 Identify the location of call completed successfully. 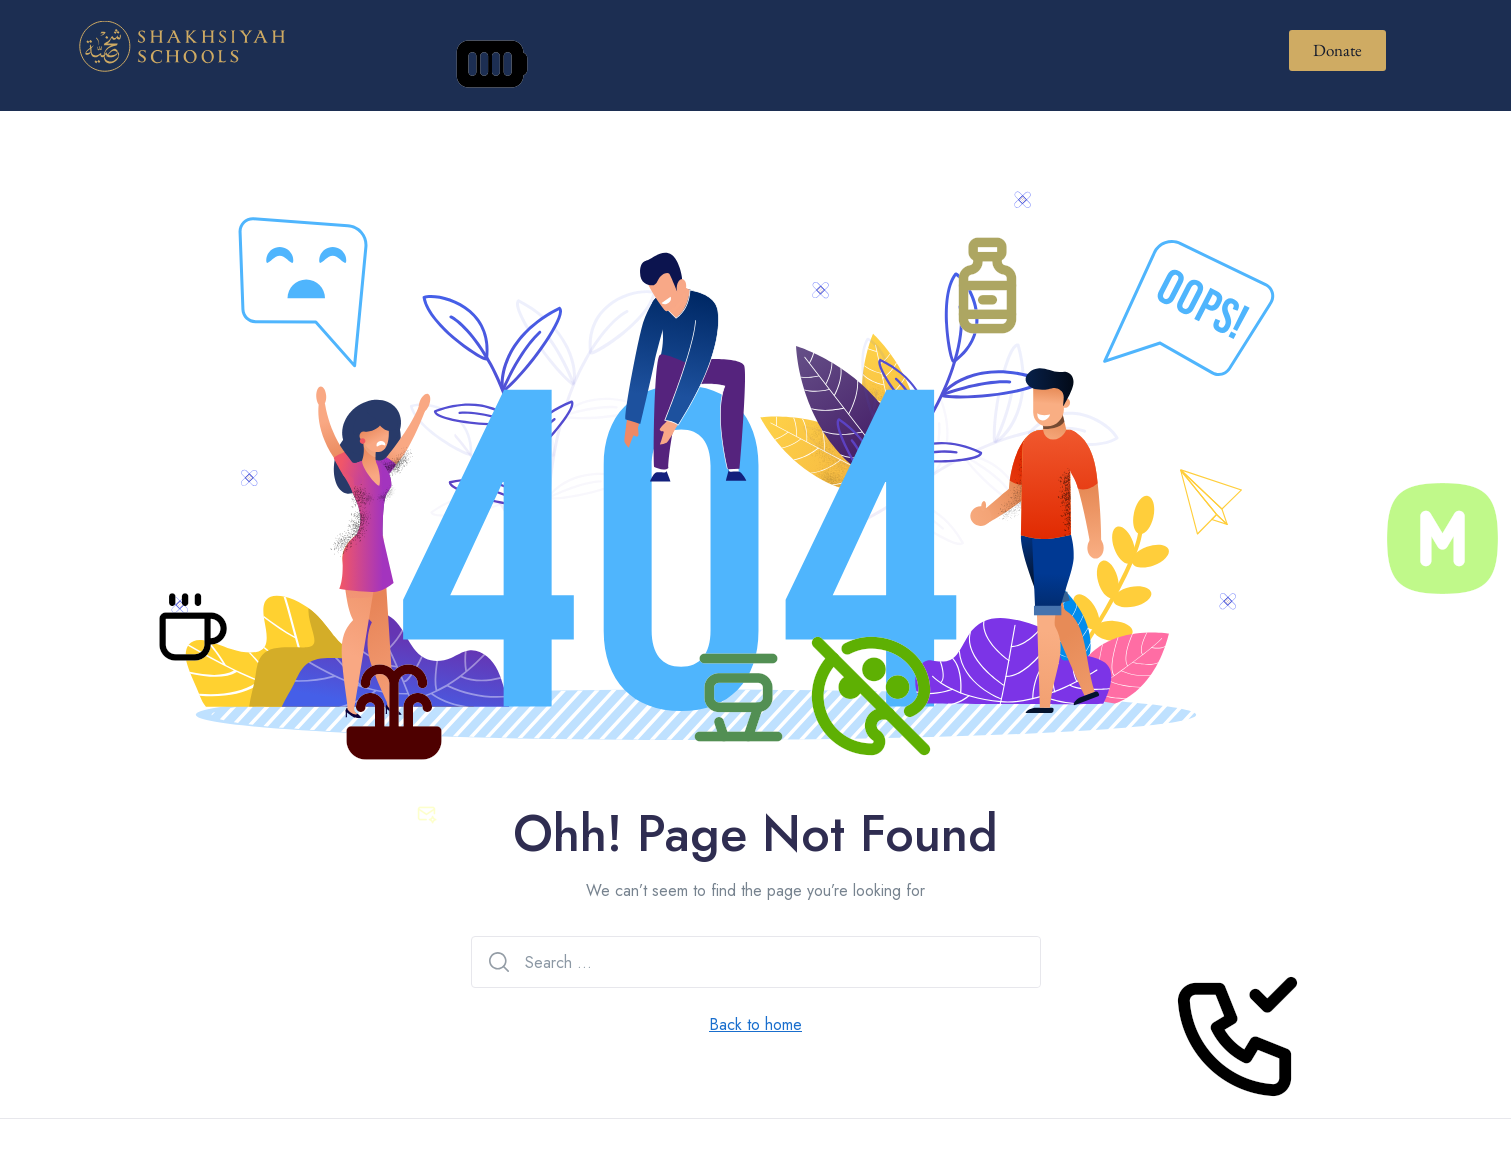
(1237, 1036).